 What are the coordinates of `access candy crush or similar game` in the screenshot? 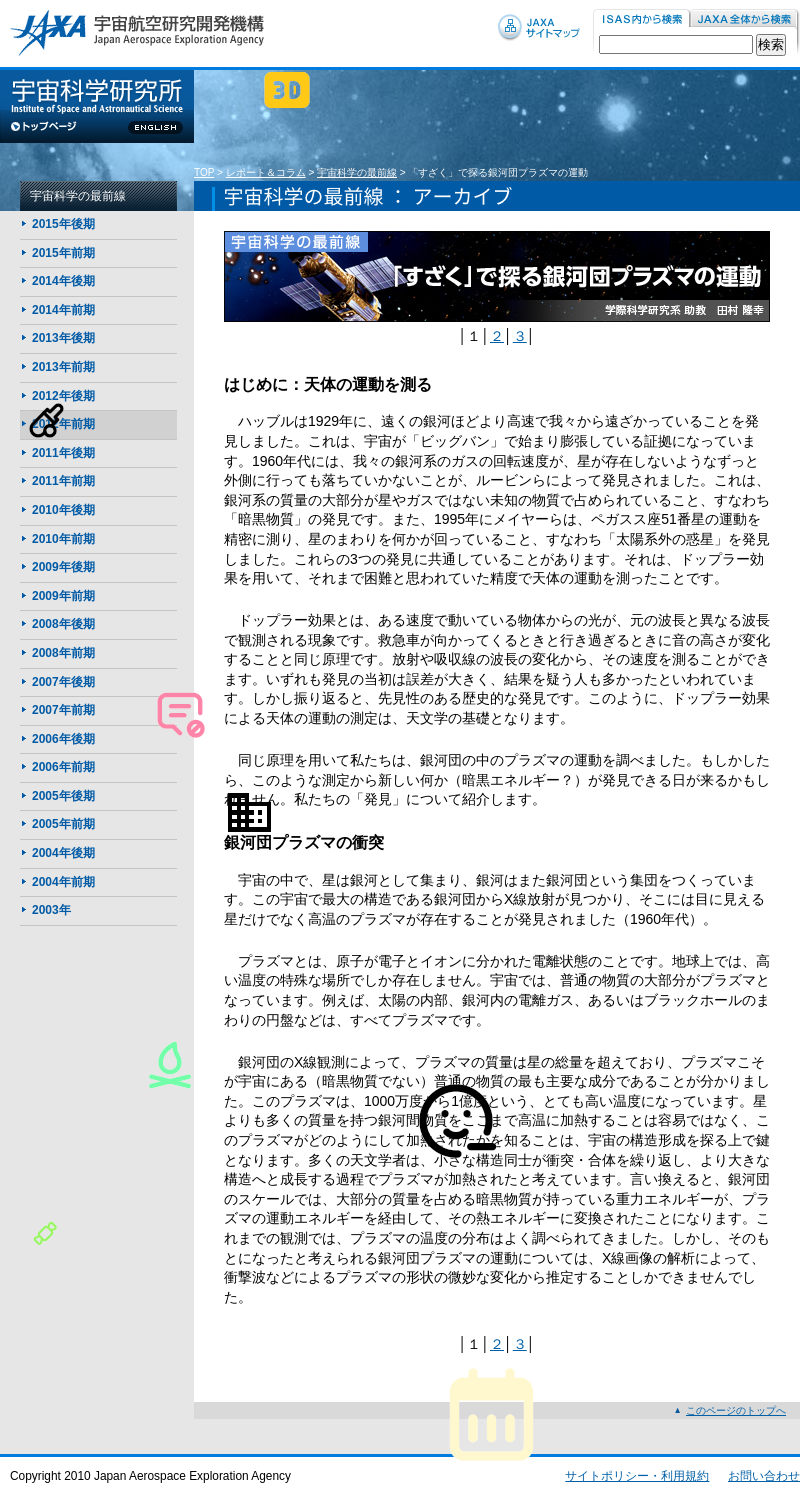 It's located at (45, 1233).